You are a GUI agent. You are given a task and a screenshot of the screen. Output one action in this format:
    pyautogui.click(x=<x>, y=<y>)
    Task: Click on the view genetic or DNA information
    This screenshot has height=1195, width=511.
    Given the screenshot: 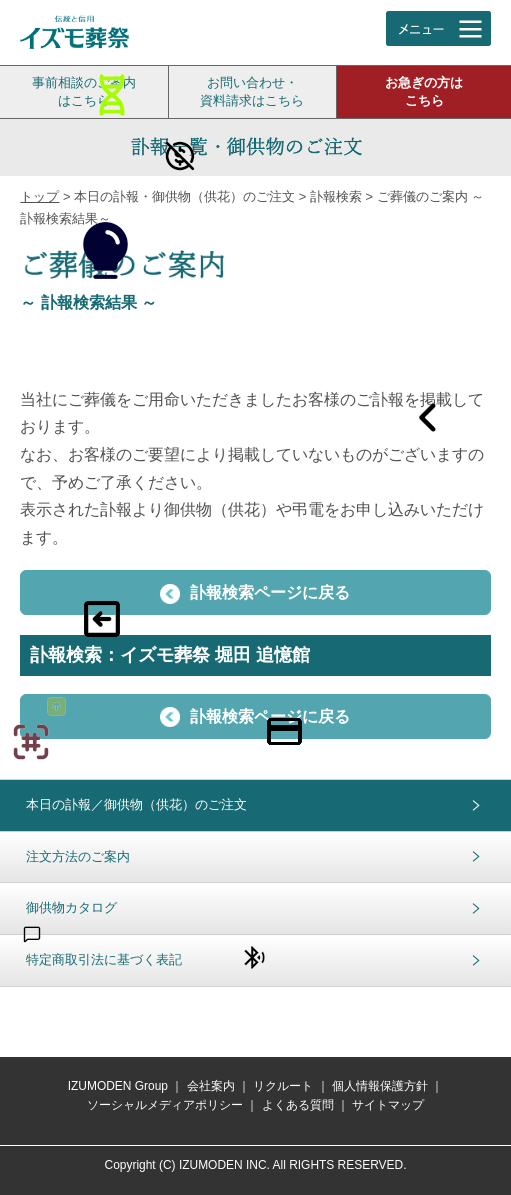 What is the action you would take?
    pyautogui.click(x=112, y=95)
    